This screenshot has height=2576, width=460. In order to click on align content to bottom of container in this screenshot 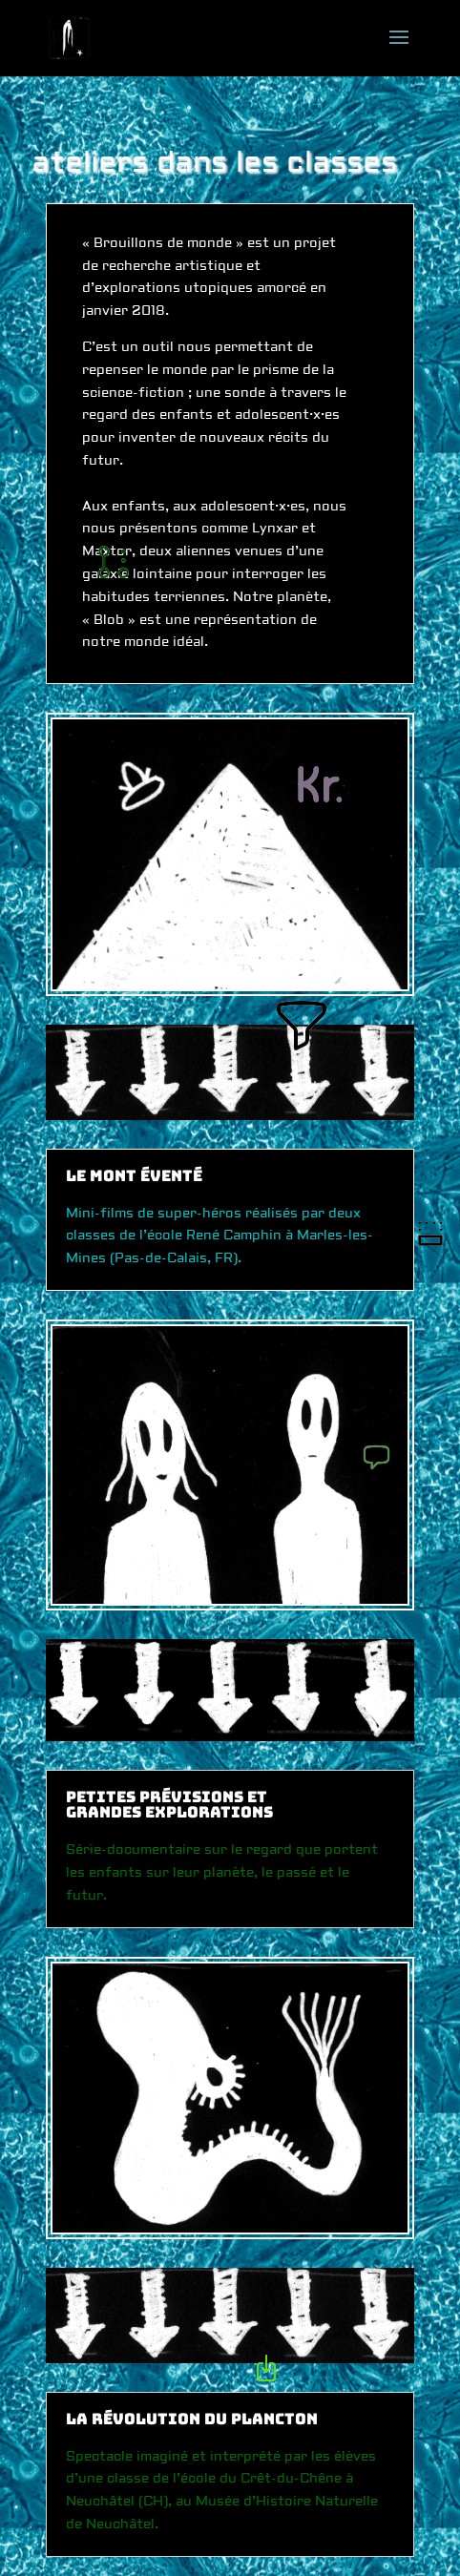, I will do `click(430, 1234)`.